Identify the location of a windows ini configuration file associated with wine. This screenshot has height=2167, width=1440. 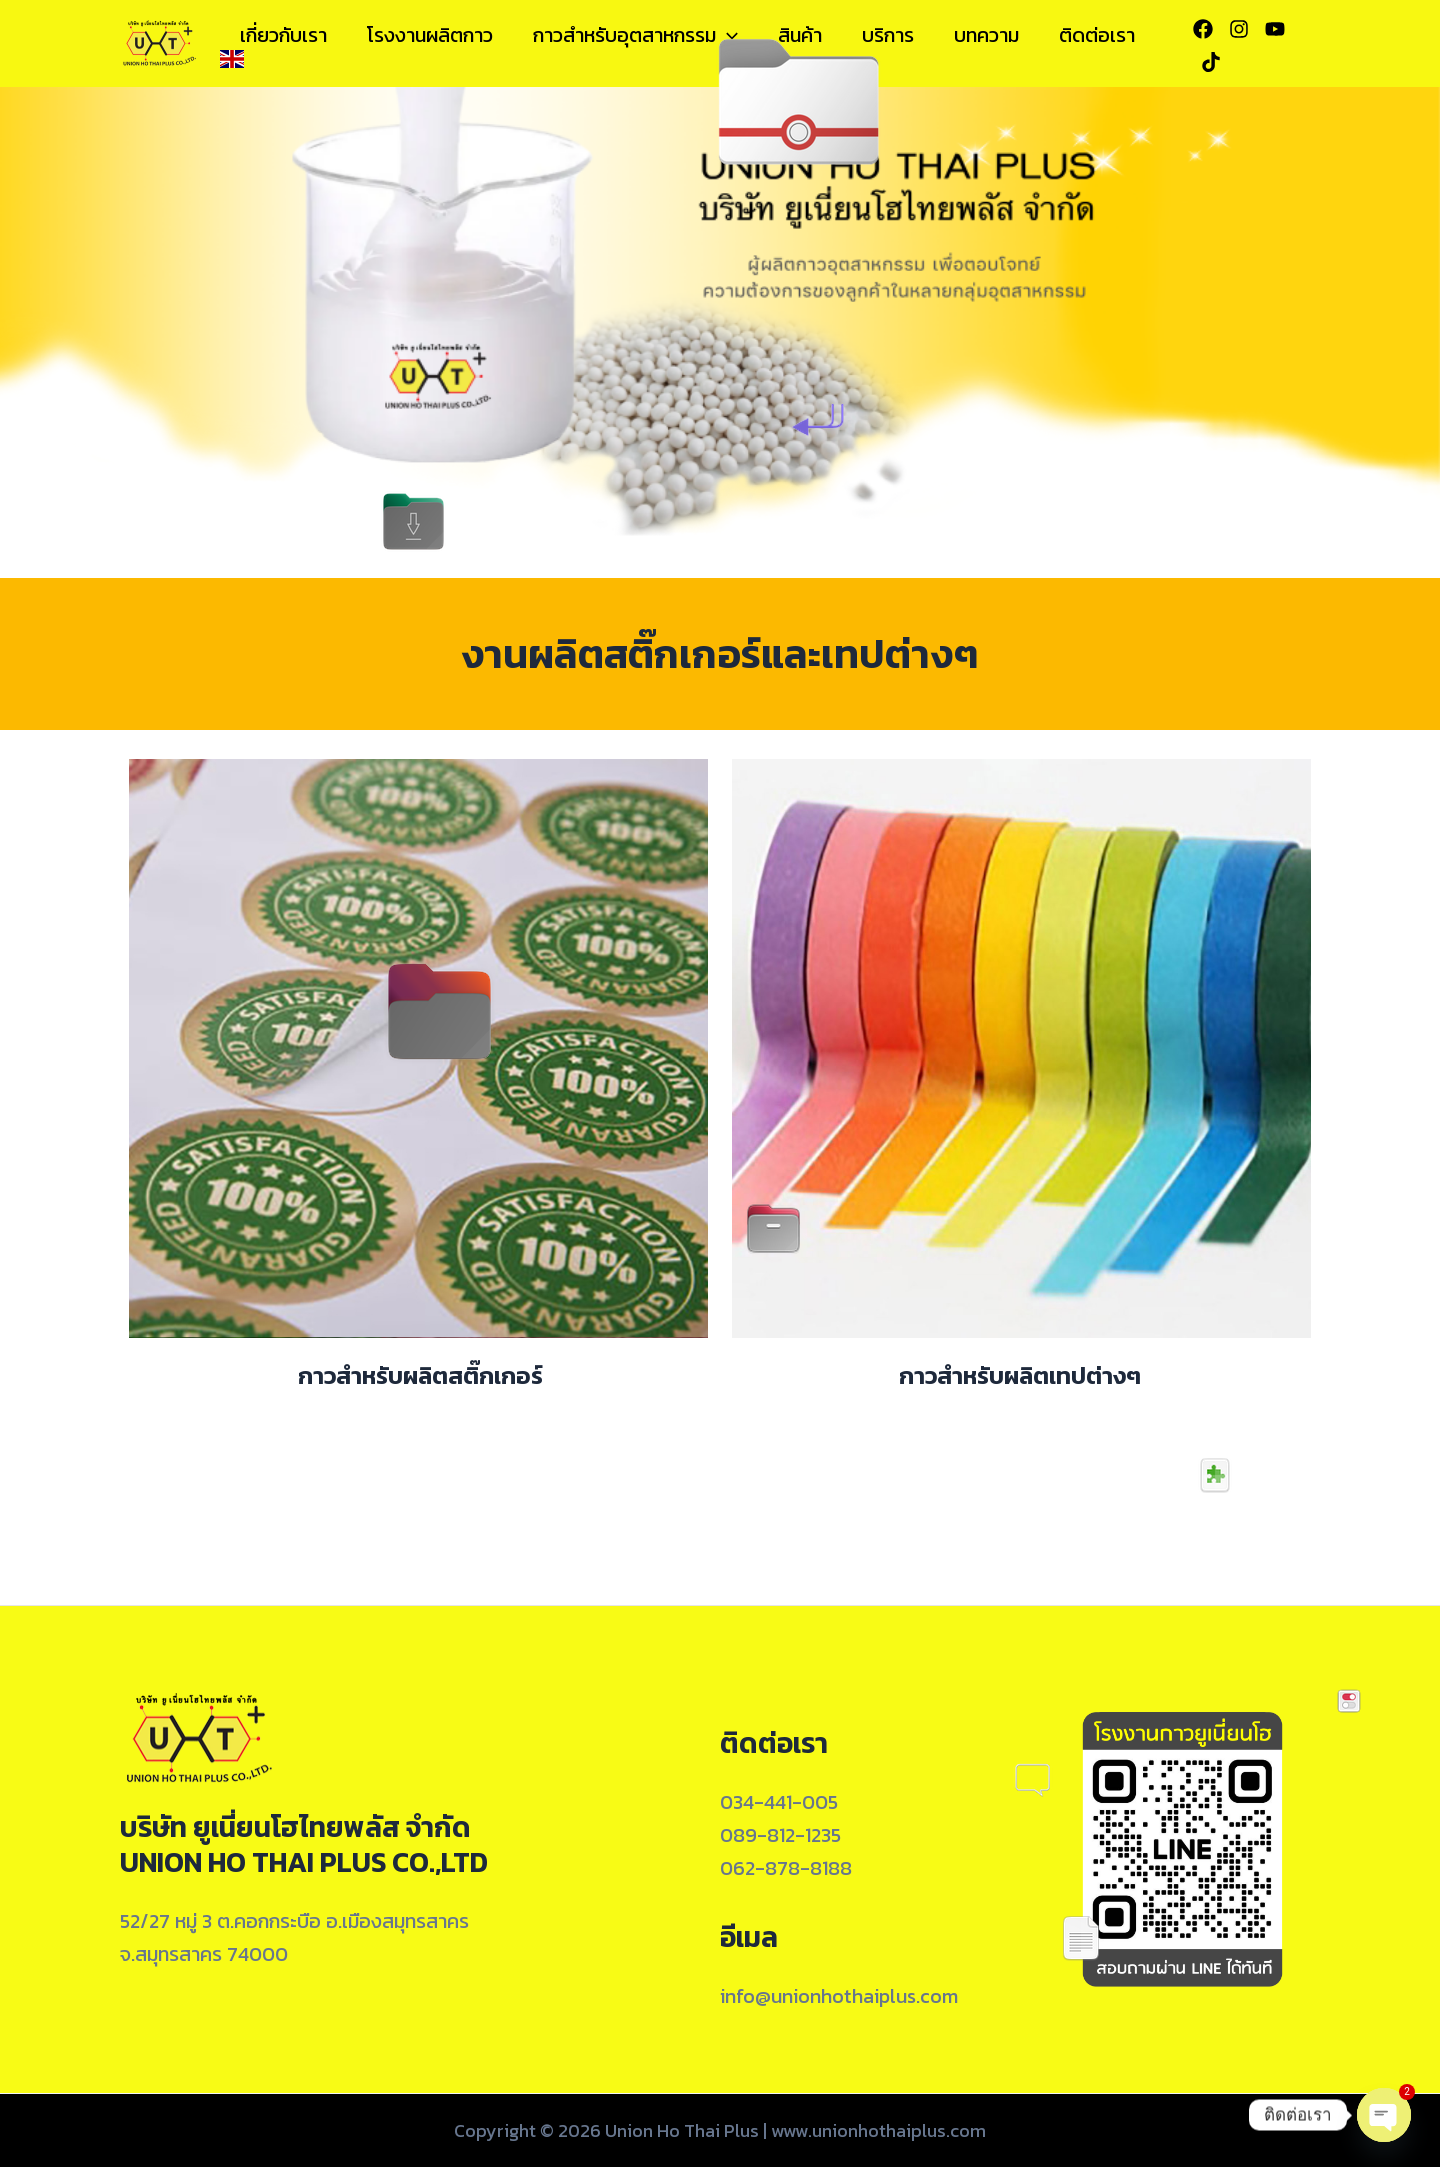
(1081, 1938).